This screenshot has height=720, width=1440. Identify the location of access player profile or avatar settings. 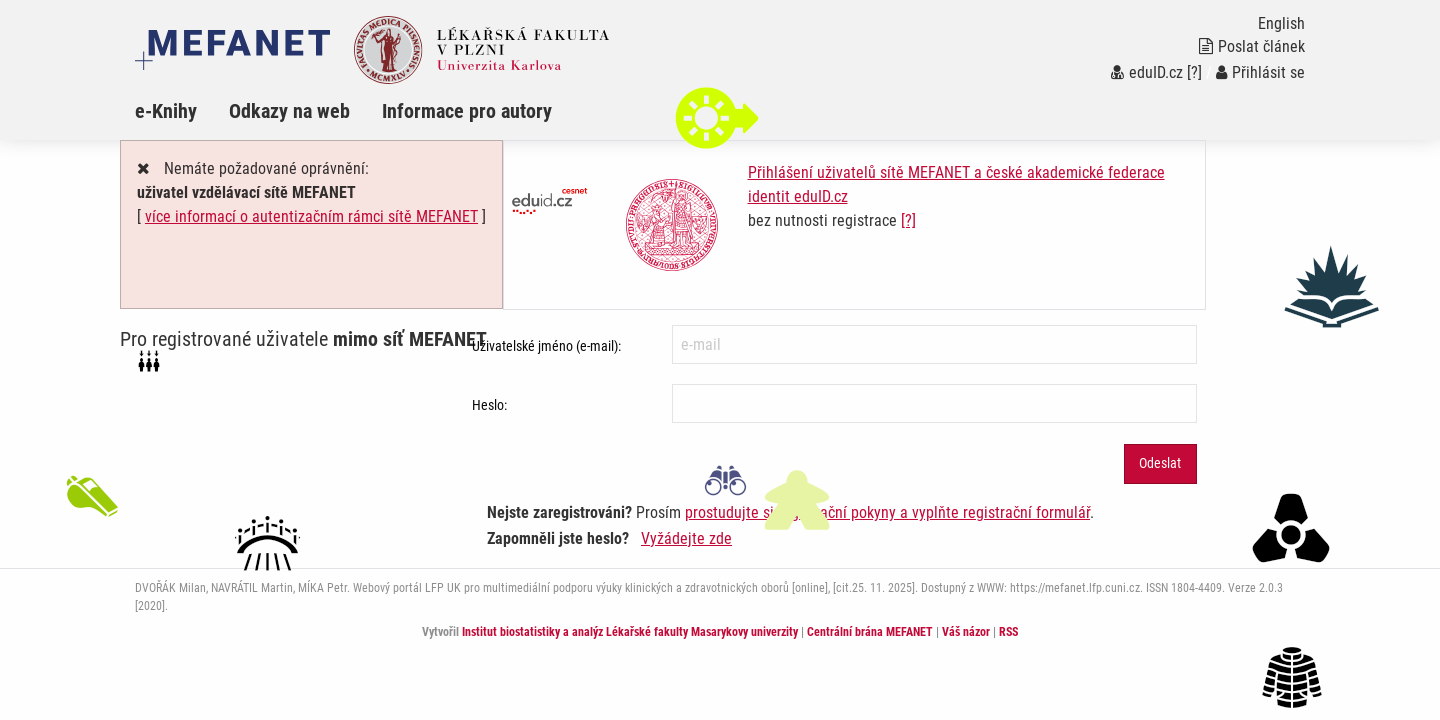
(797, 500).